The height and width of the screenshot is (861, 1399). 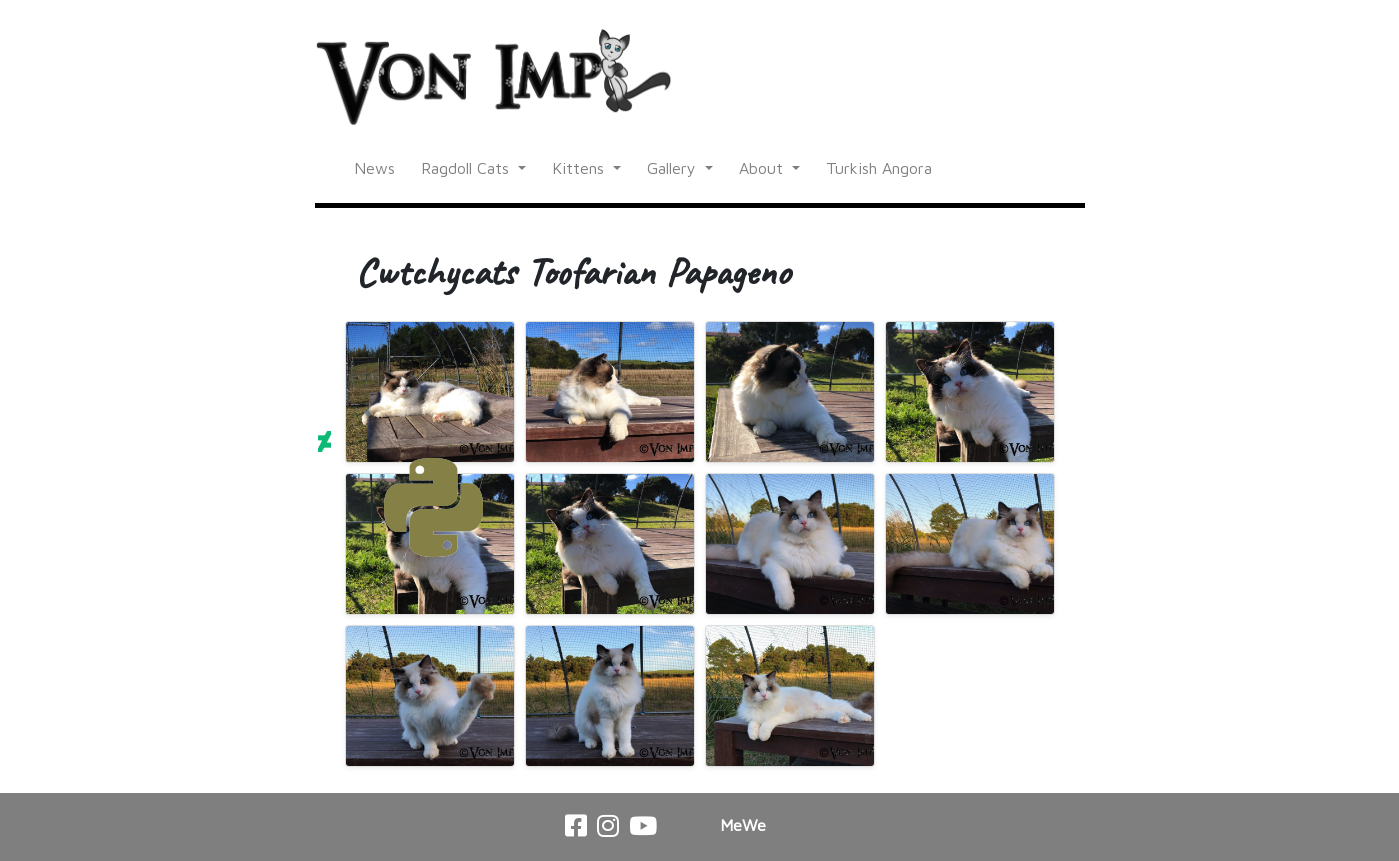 I want to click on python programming language logo, so click(x=433, y=507).